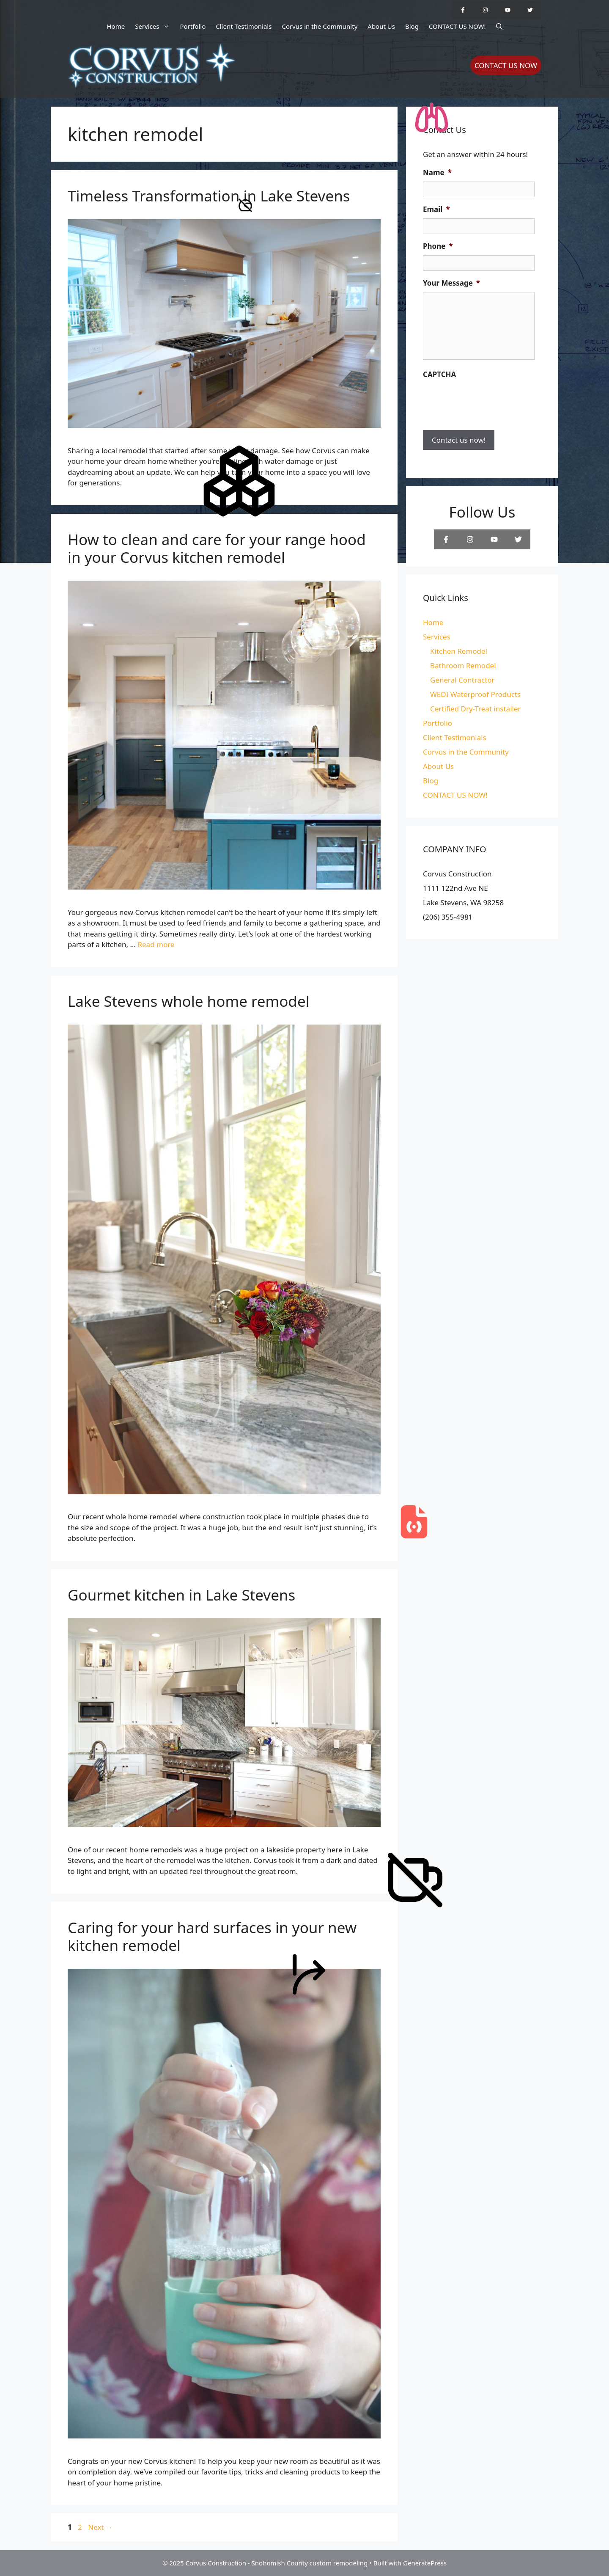  I want to click on view all packages or deliveries, so click(239, 481).